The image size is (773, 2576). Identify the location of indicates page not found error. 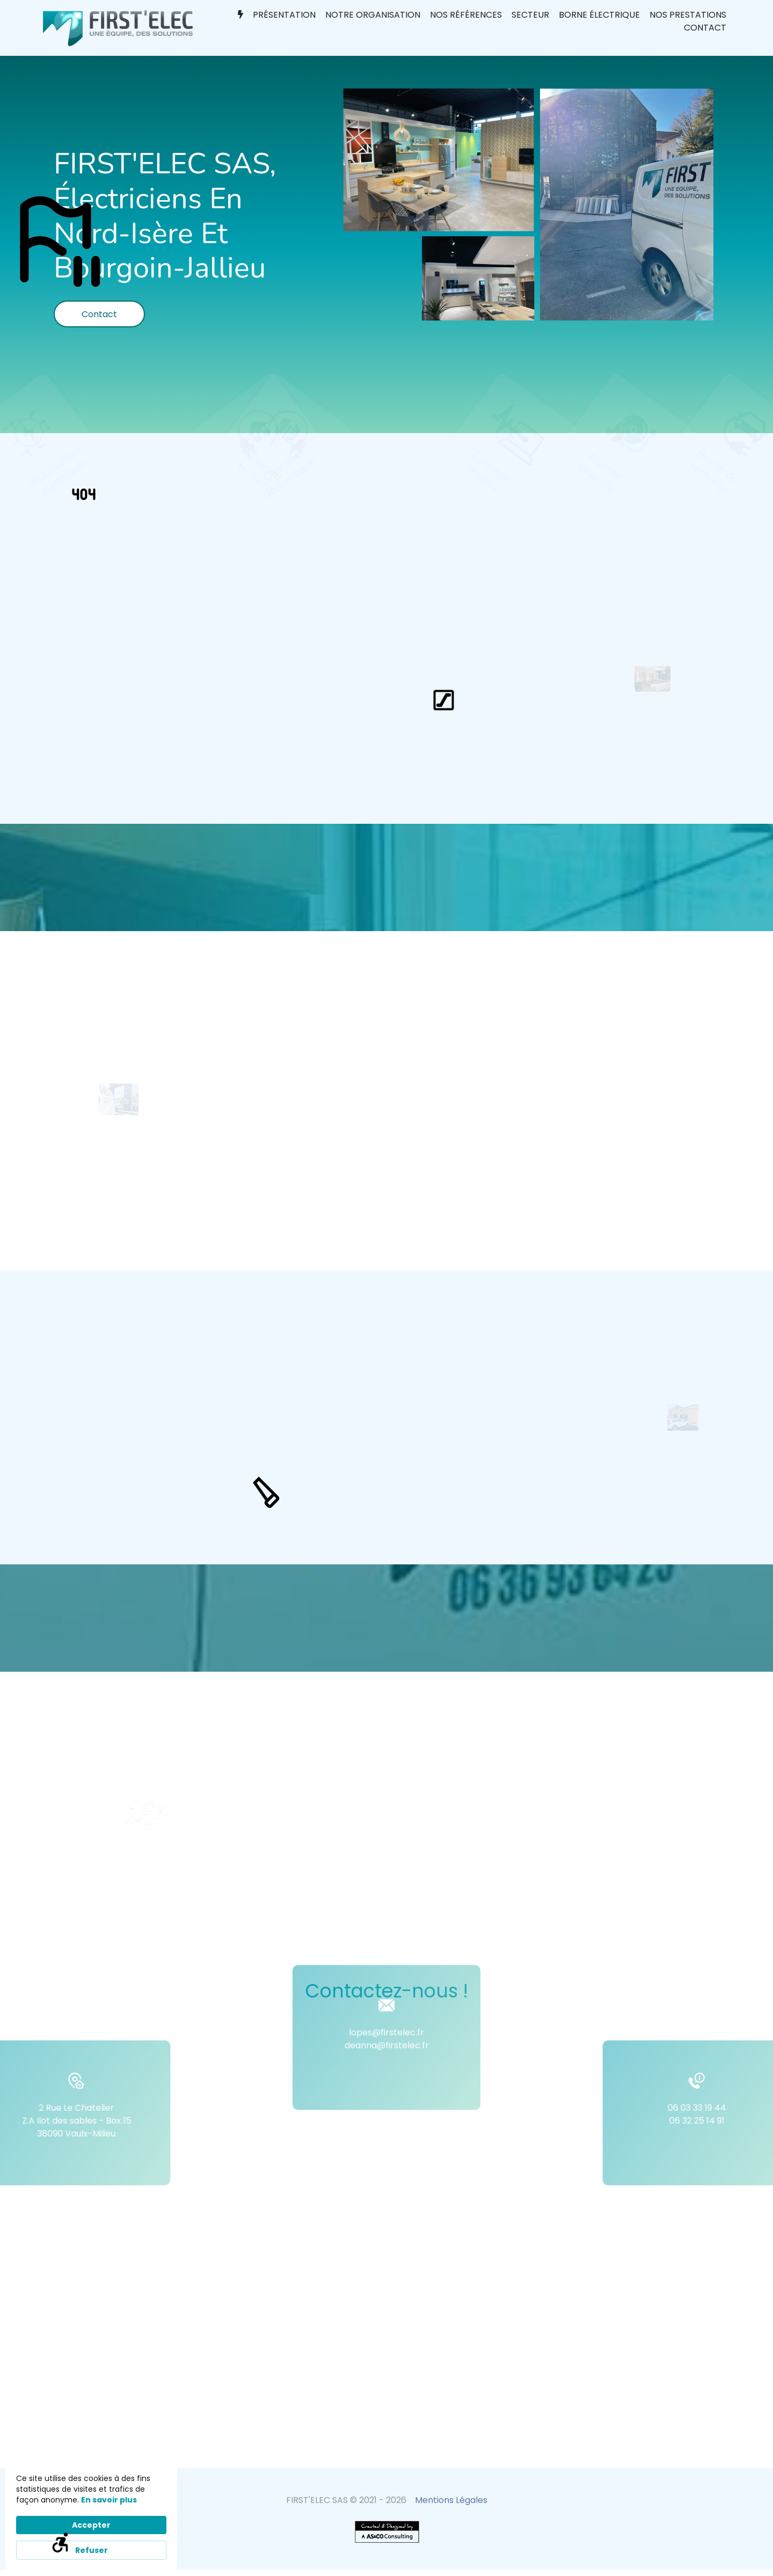
(84, 494).